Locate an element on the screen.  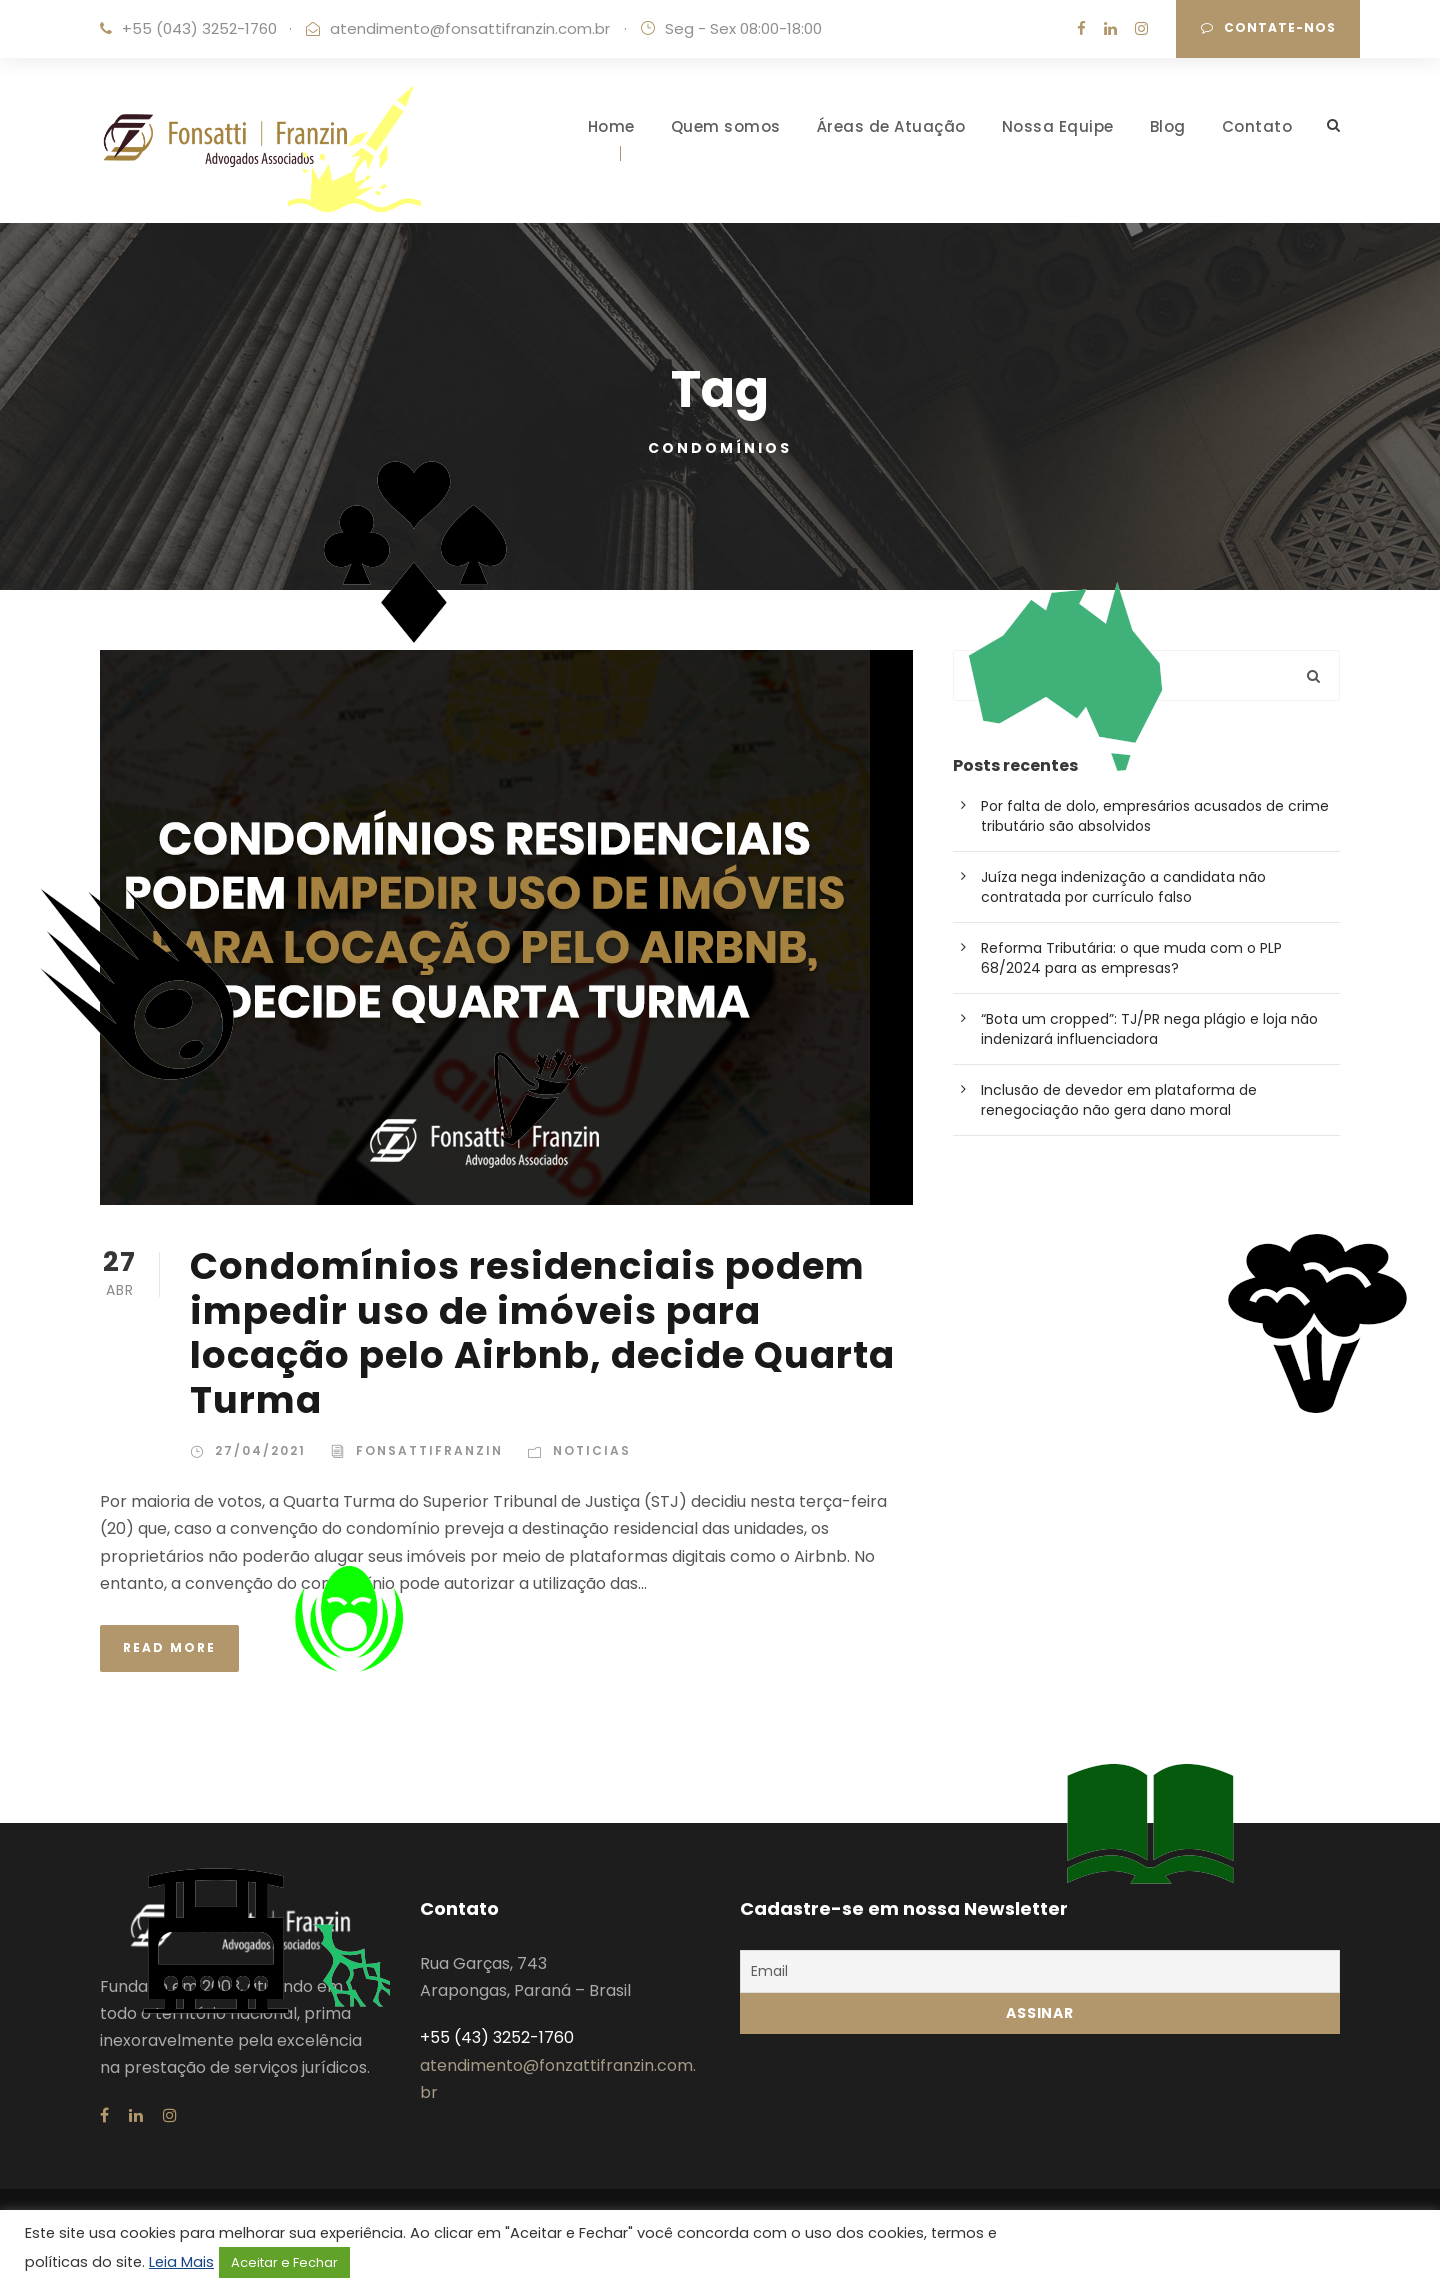
select australia as your region is located at coordinates (1065, 676).